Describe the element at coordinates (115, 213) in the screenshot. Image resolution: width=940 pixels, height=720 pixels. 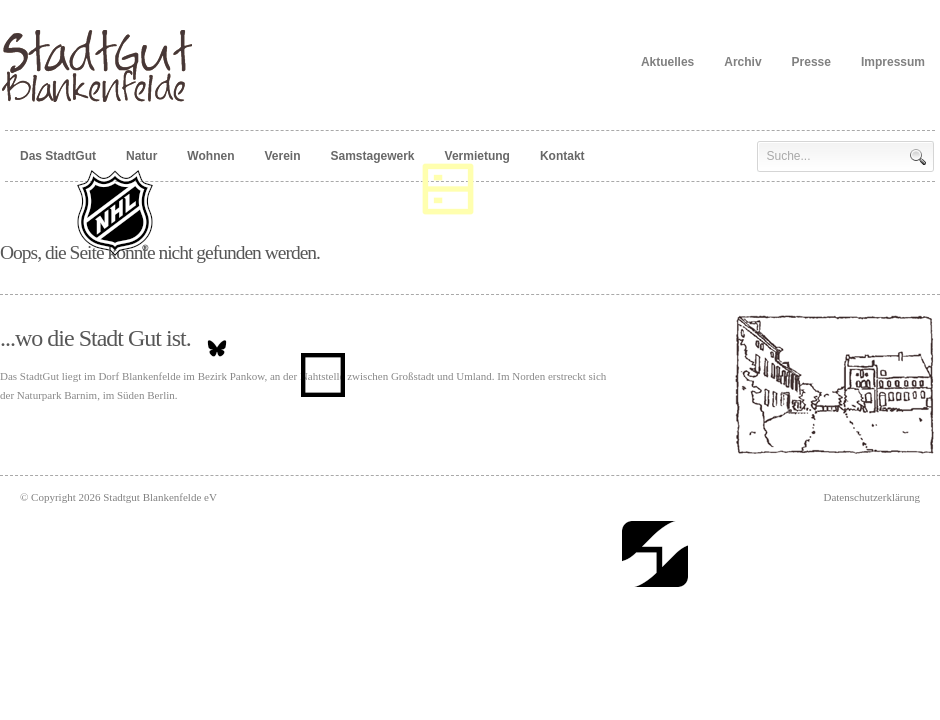
I see `open the NHL app or website` at that location.